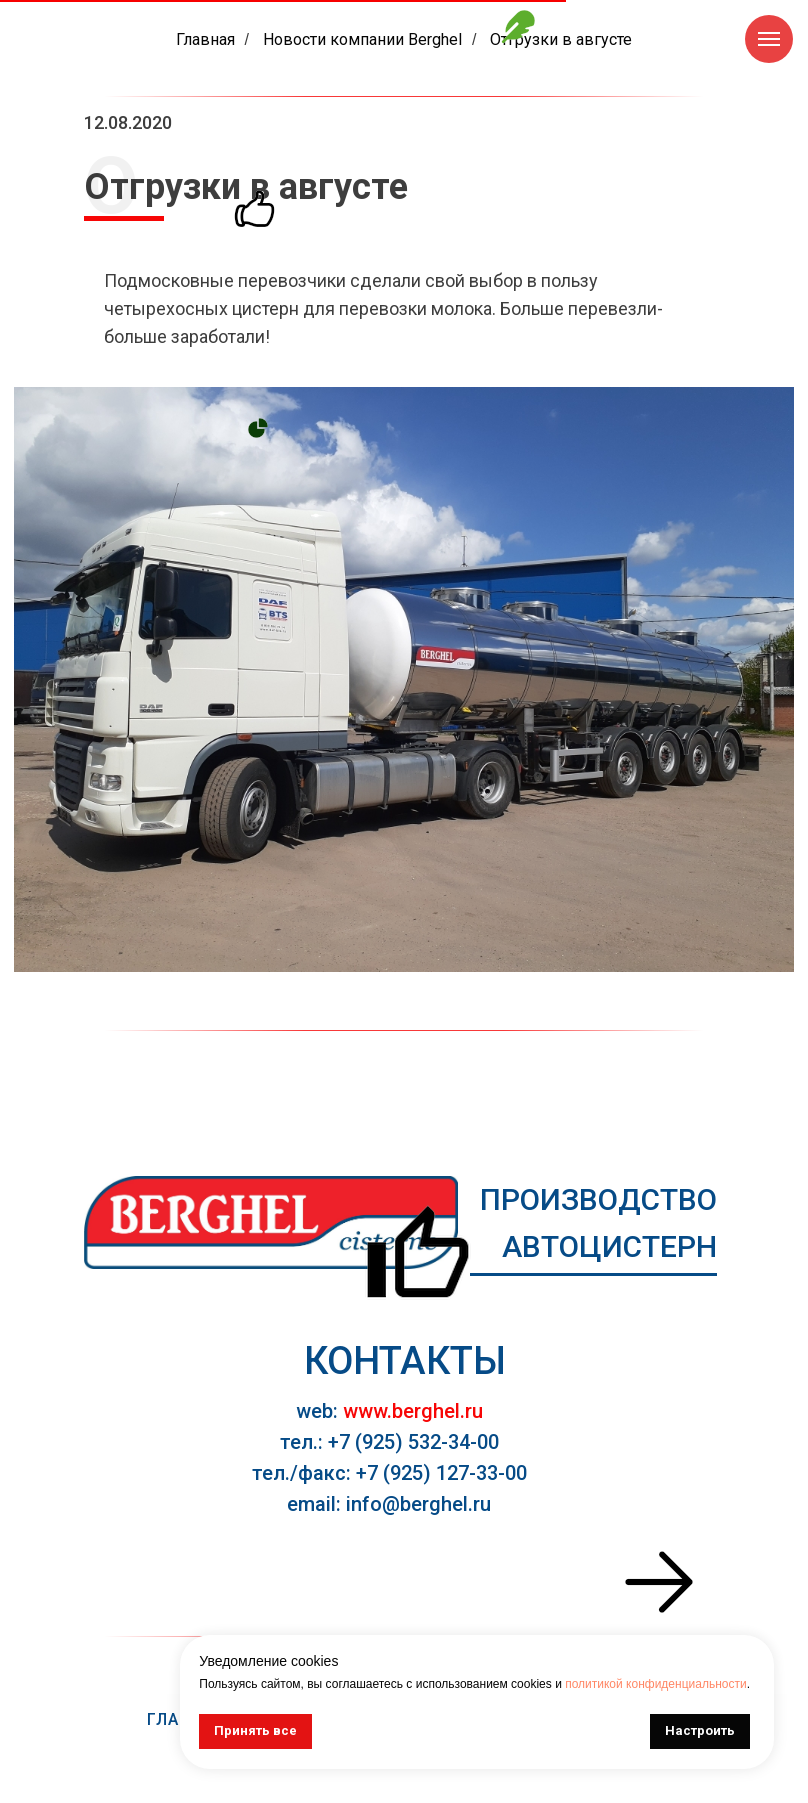  Describe the element at coordinates (254, 210) in the screenshot. I see `like or upvote content` at that location.